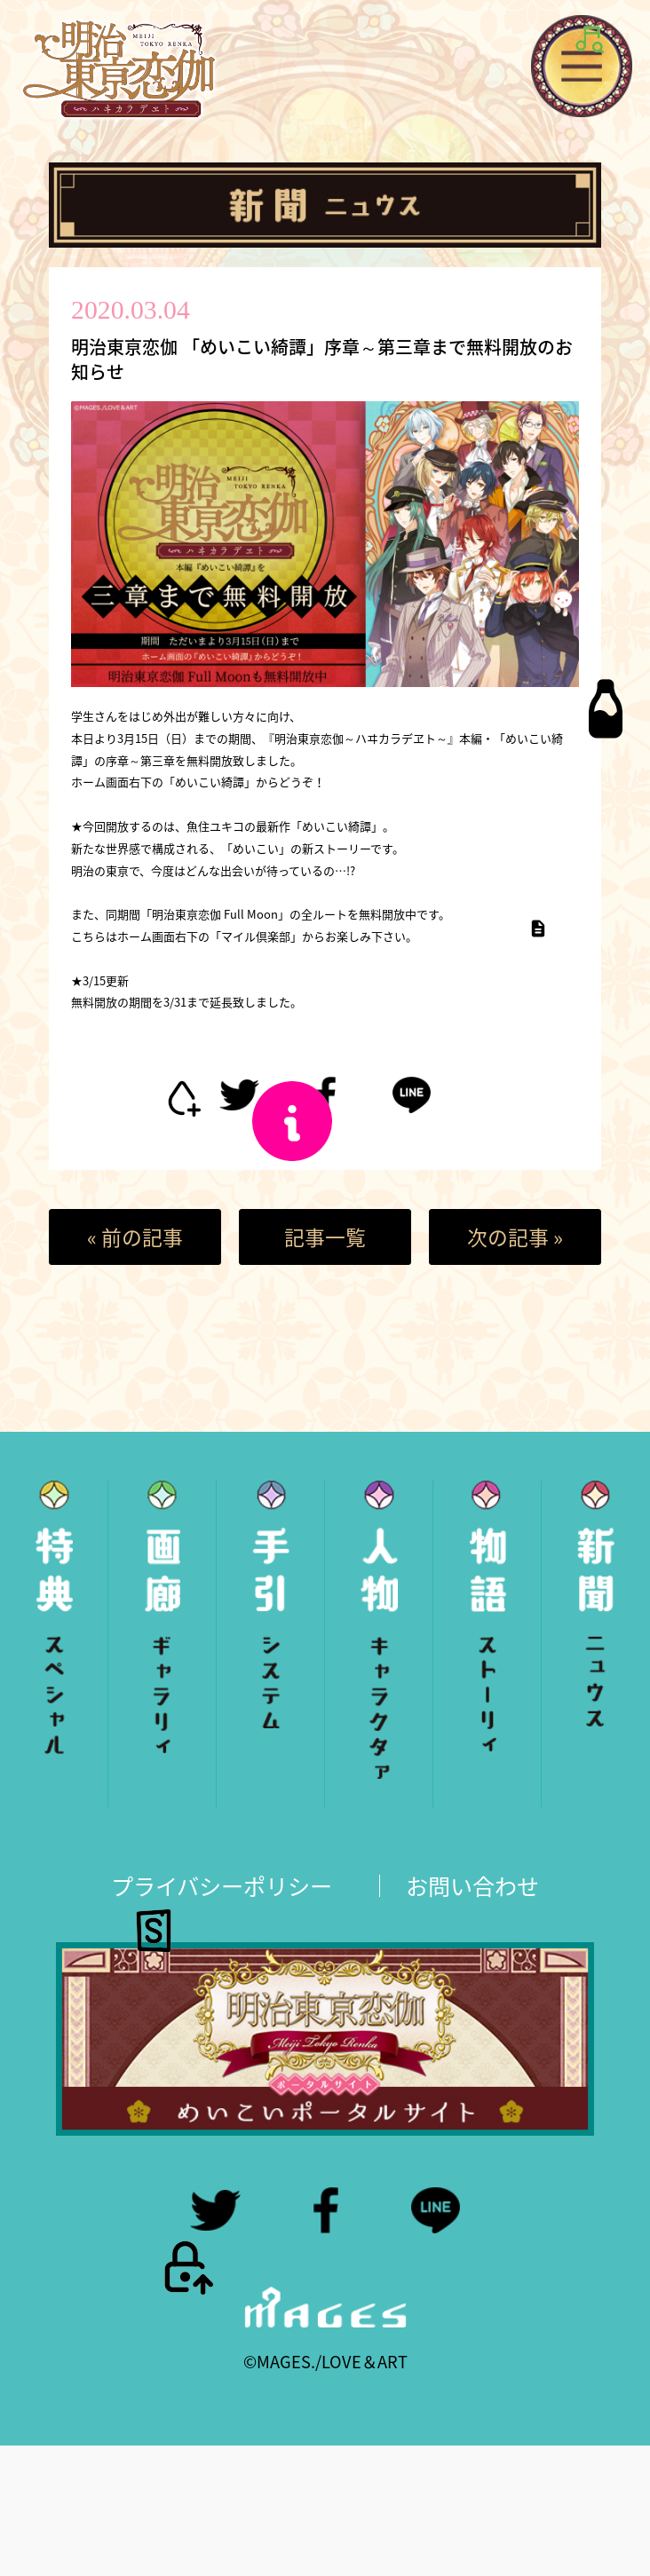  I want to click on open Storybook documentation, so click(154, 1931).